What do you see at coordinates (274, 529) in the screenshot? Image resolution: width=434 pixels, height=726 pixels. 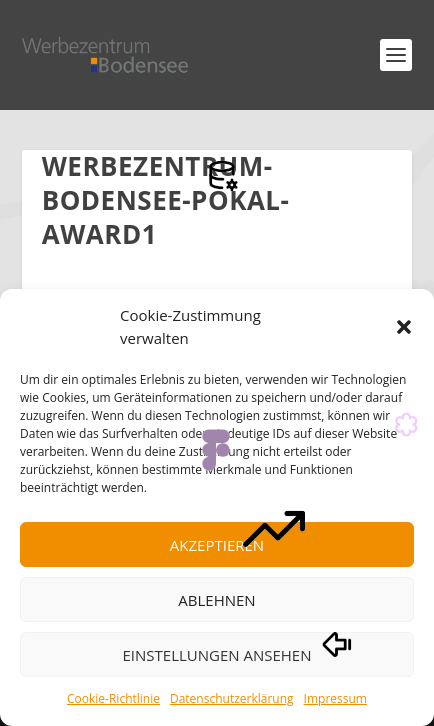 I see `view trending or popular content` at bounding box center [274, 529].